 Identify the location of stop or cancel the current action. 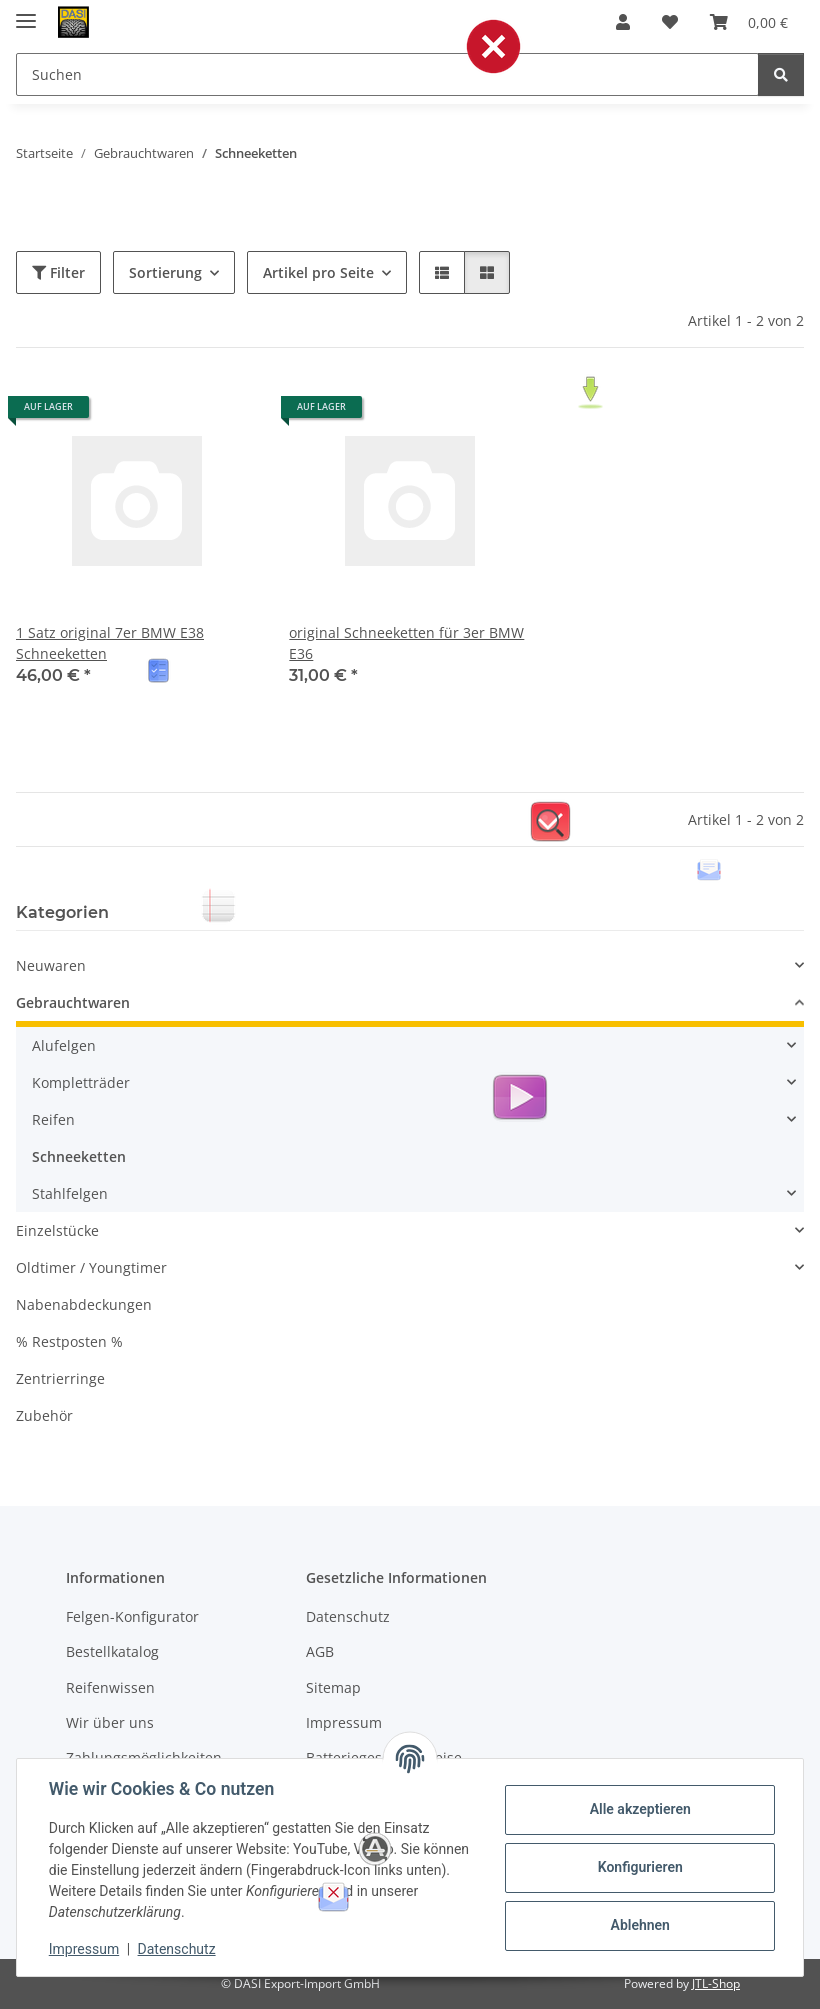
(493, 46).